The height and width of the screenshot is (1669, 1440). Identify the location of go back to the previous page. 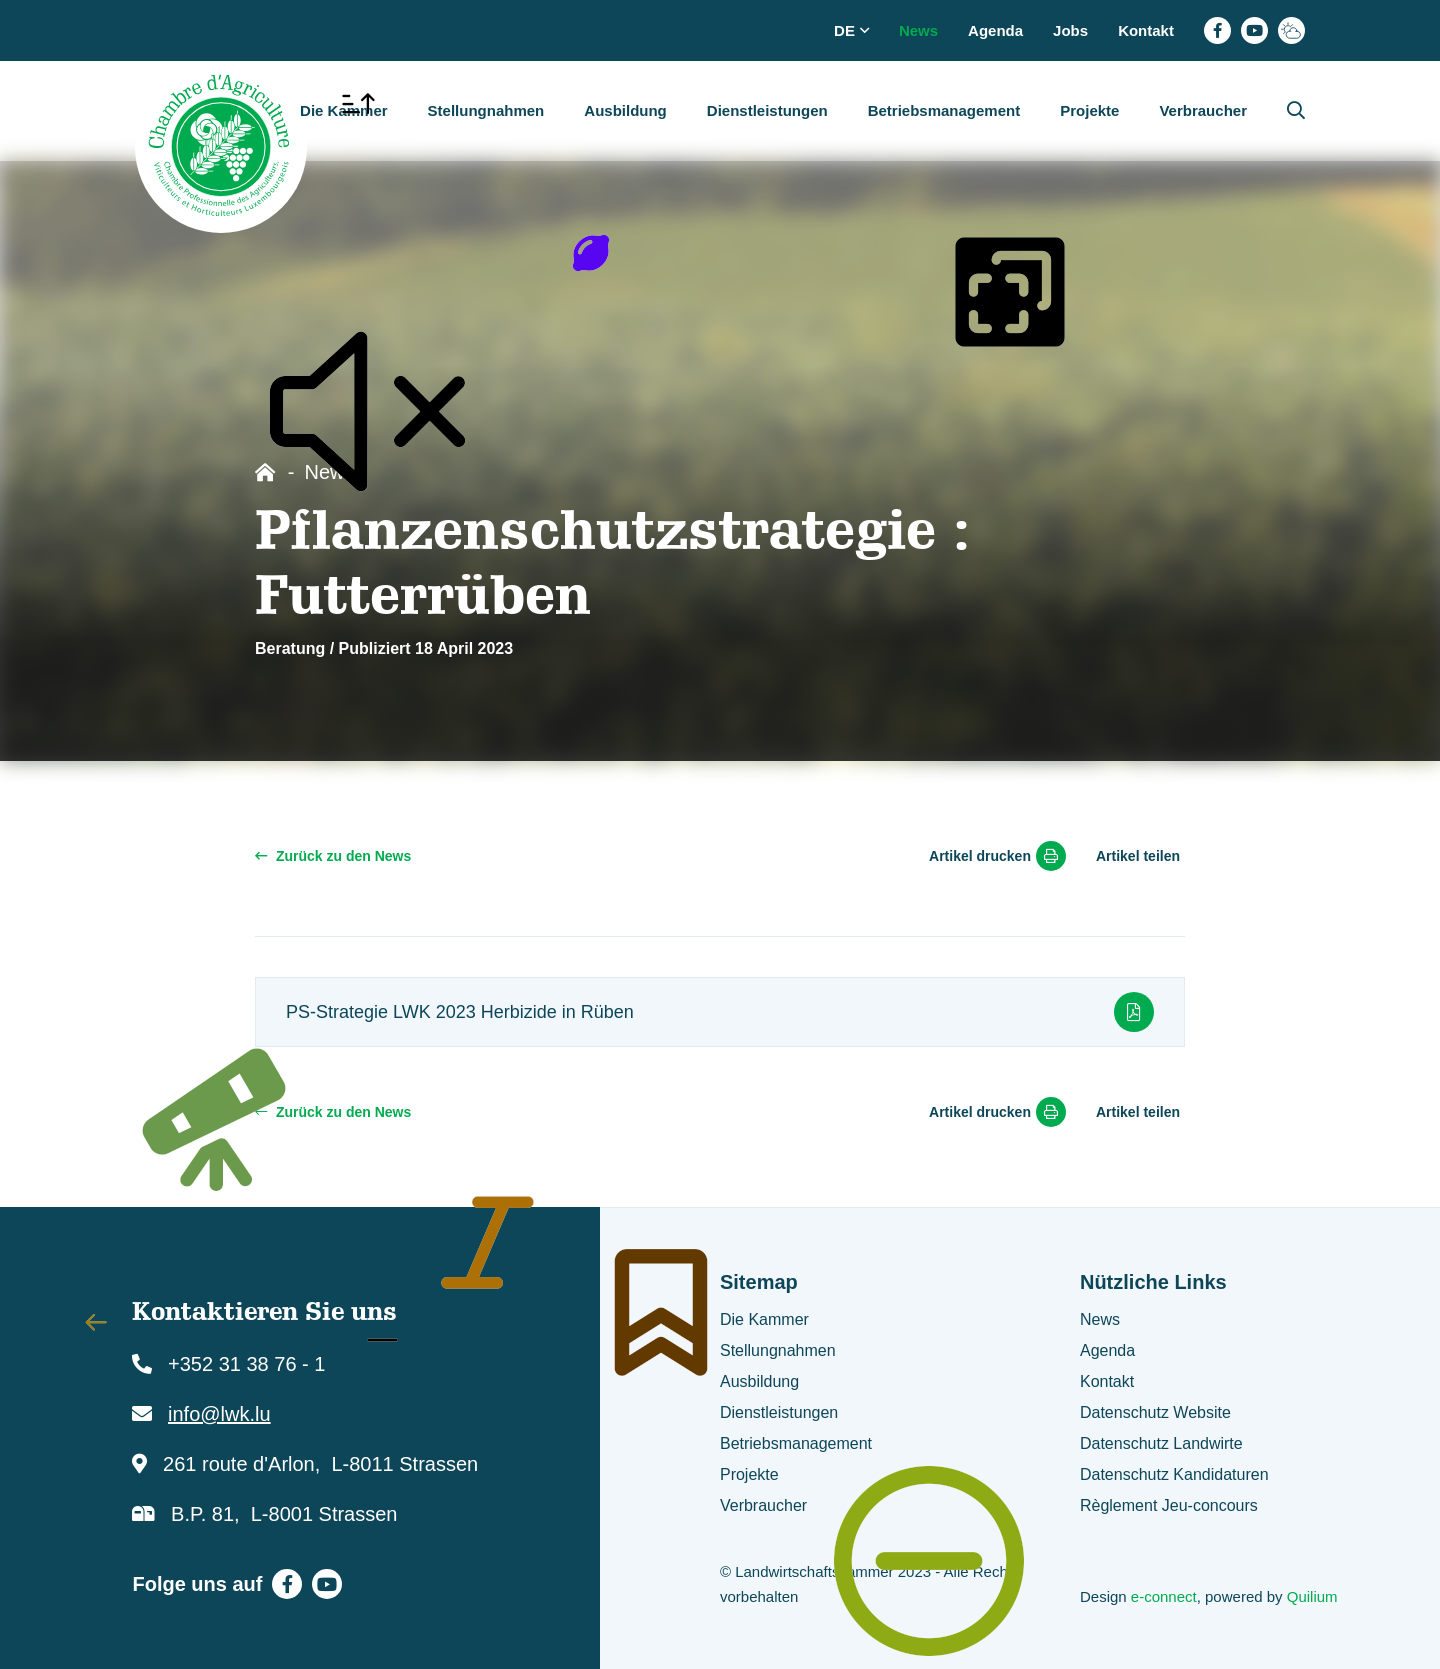
(96, 1322).